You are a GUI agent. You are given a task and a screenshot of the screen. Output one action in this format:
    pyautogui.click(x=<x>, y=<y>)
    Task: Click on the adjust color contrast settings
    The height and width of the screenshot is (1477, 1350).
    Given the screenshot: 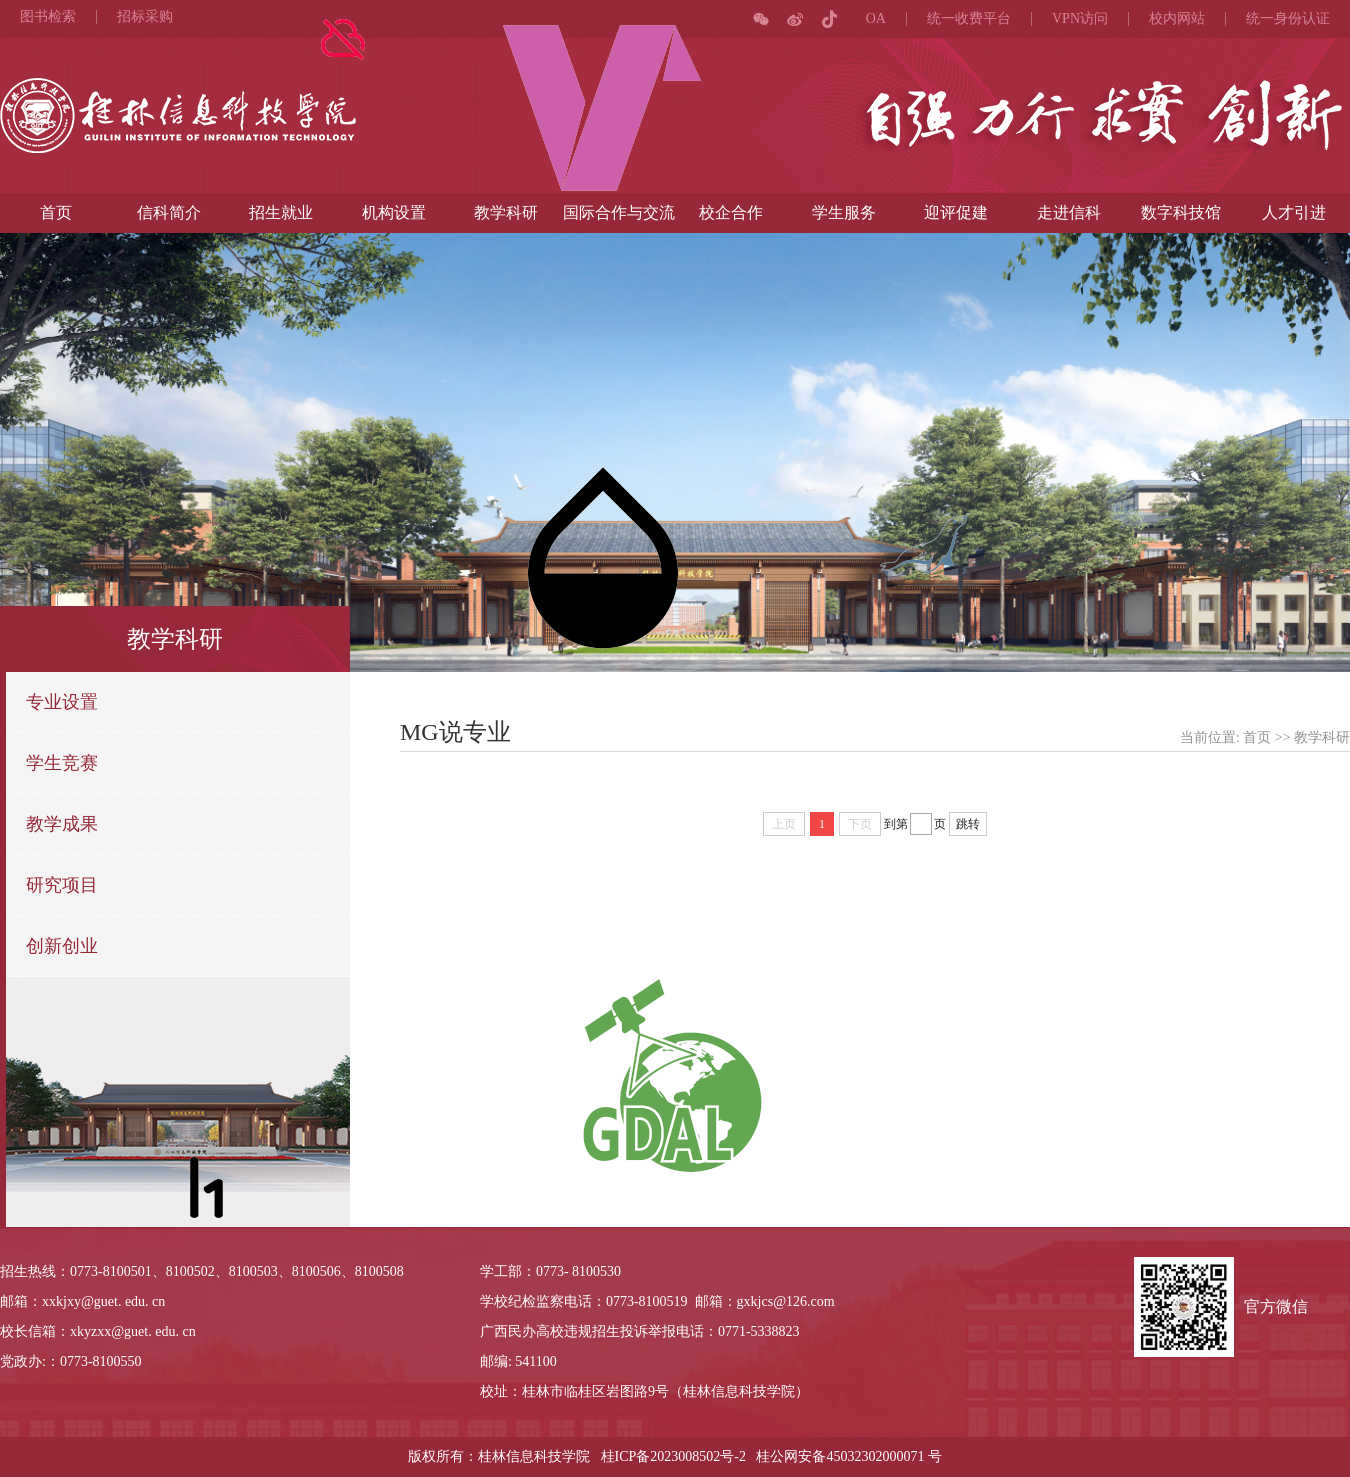 What is the action you would take?
    pyautogui.click(x=603, y=565)
    